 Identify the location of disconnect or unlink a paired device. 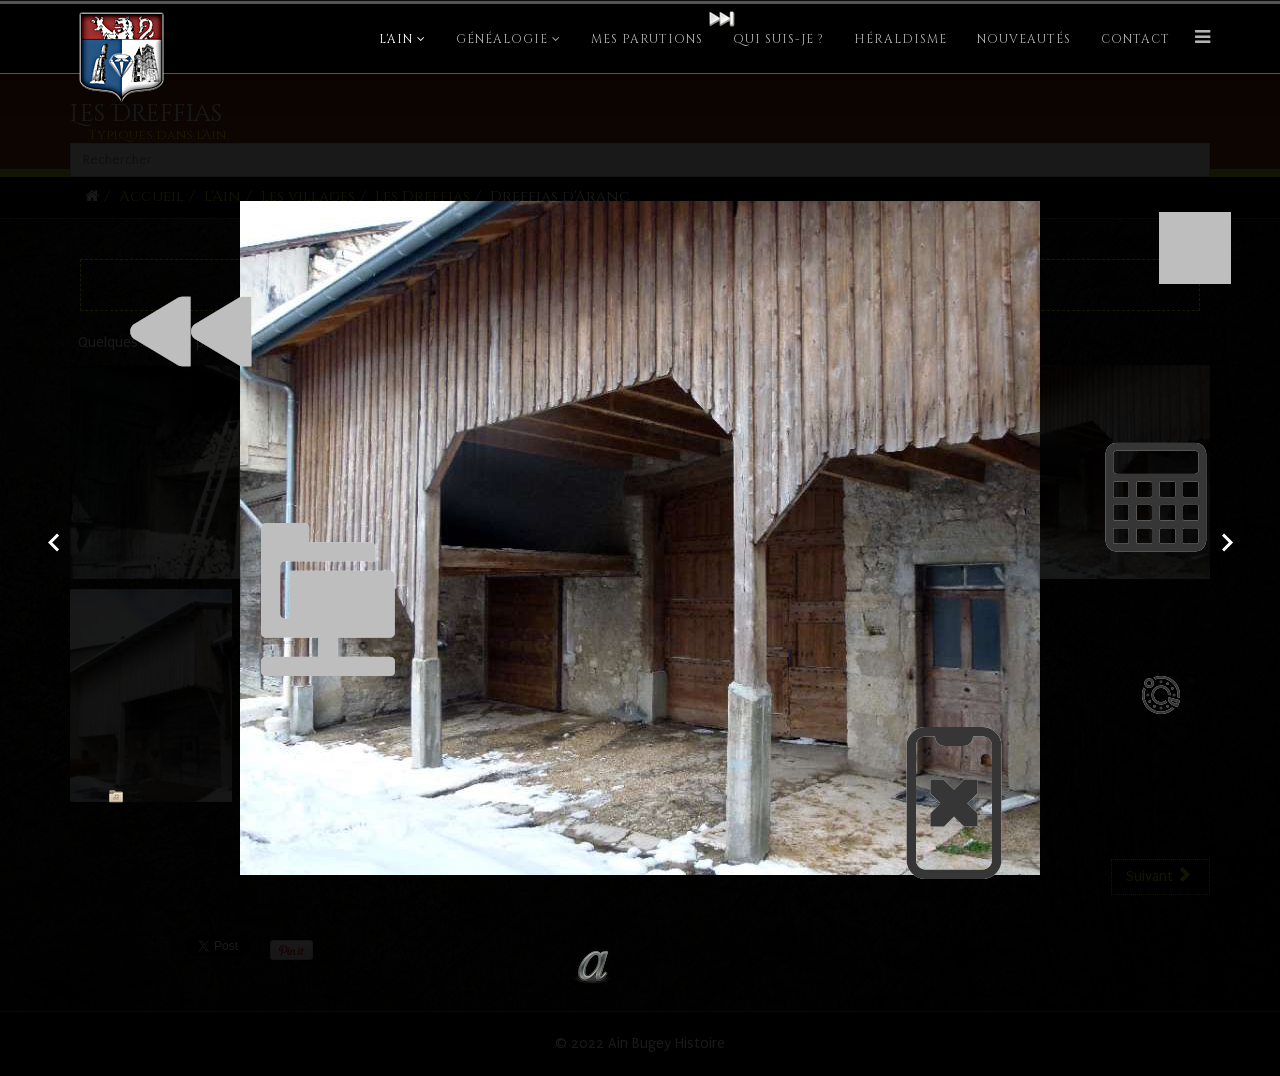
(954, 803).